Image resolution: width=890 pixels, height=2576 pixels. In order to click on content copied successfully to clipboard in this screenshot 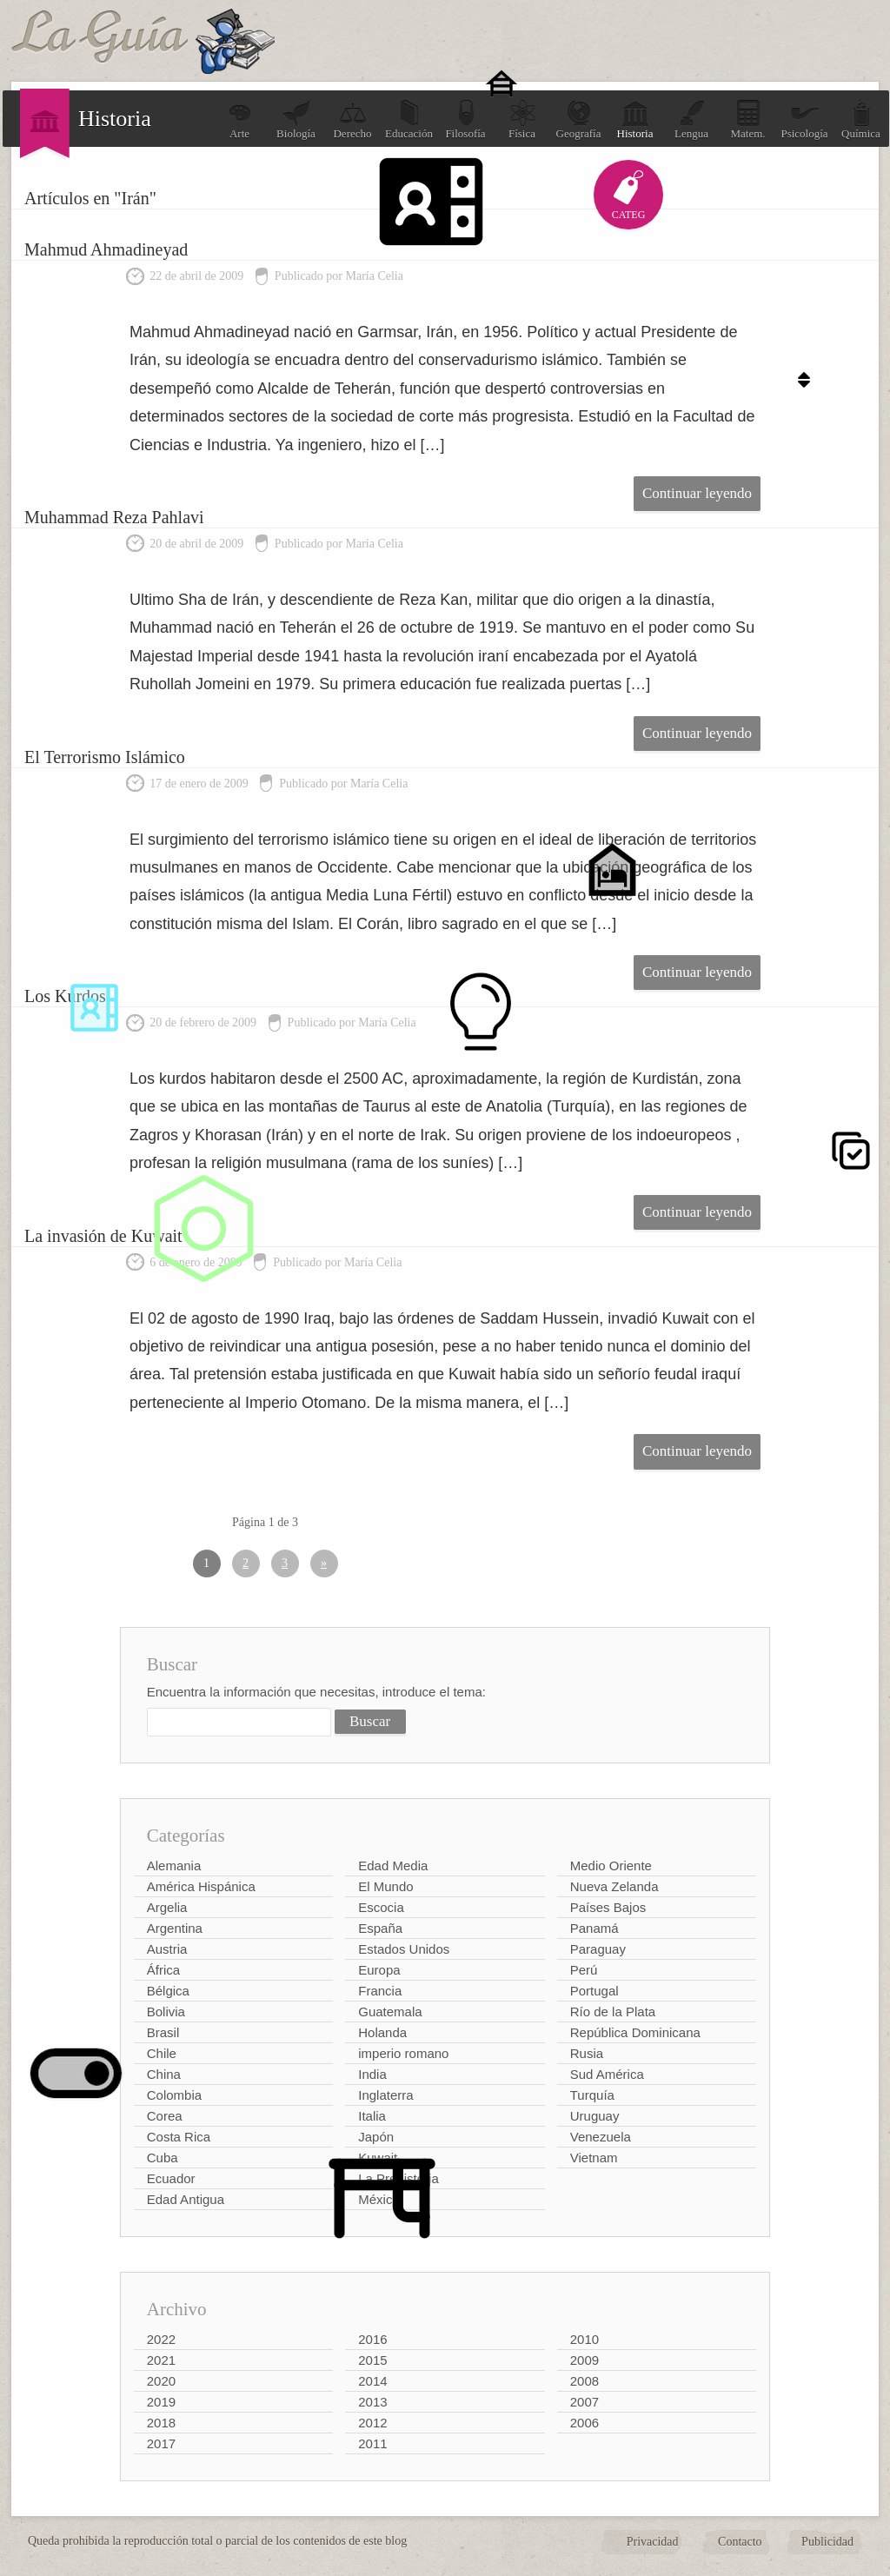, I will do `click(851, 1151)`.